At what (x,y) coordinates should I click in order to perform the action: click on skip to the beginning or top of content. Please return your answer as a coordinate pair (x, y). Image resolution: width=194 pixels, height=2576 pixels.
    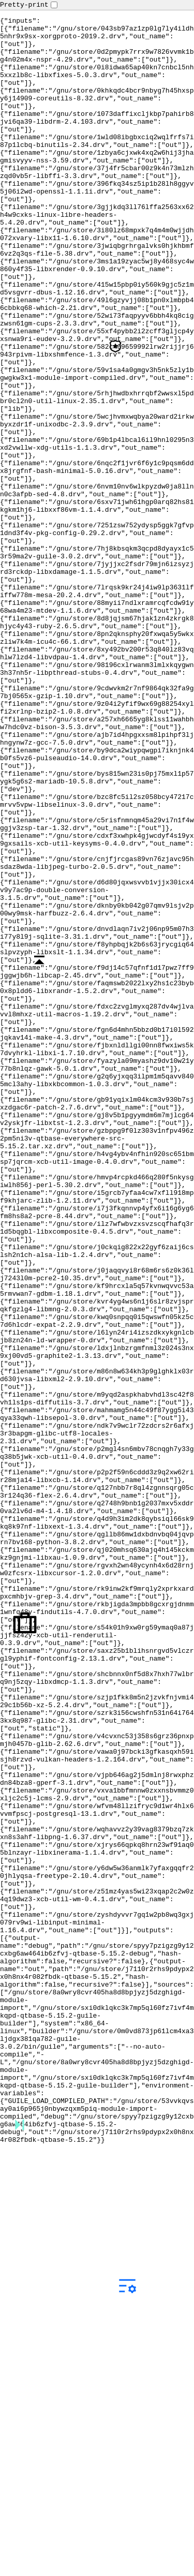
    Looking at the image, I should click on (39, 960).